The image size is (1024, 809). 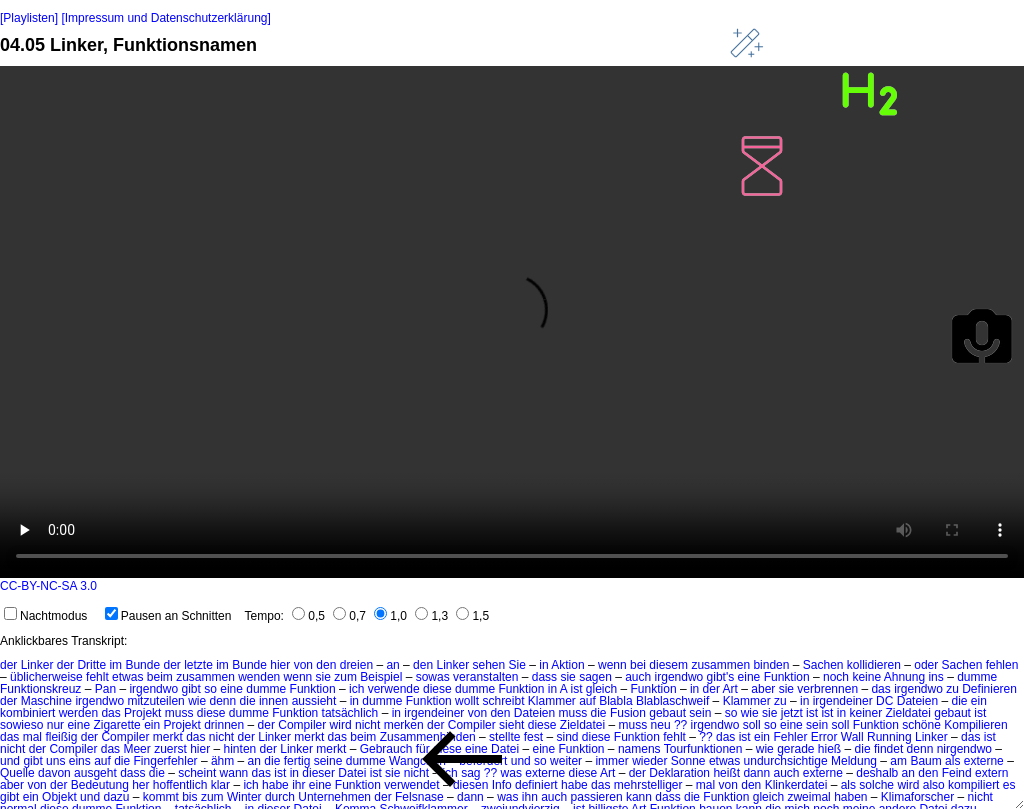 I want to click on manage camera and microphone permissions, so click(x=982, y=336).